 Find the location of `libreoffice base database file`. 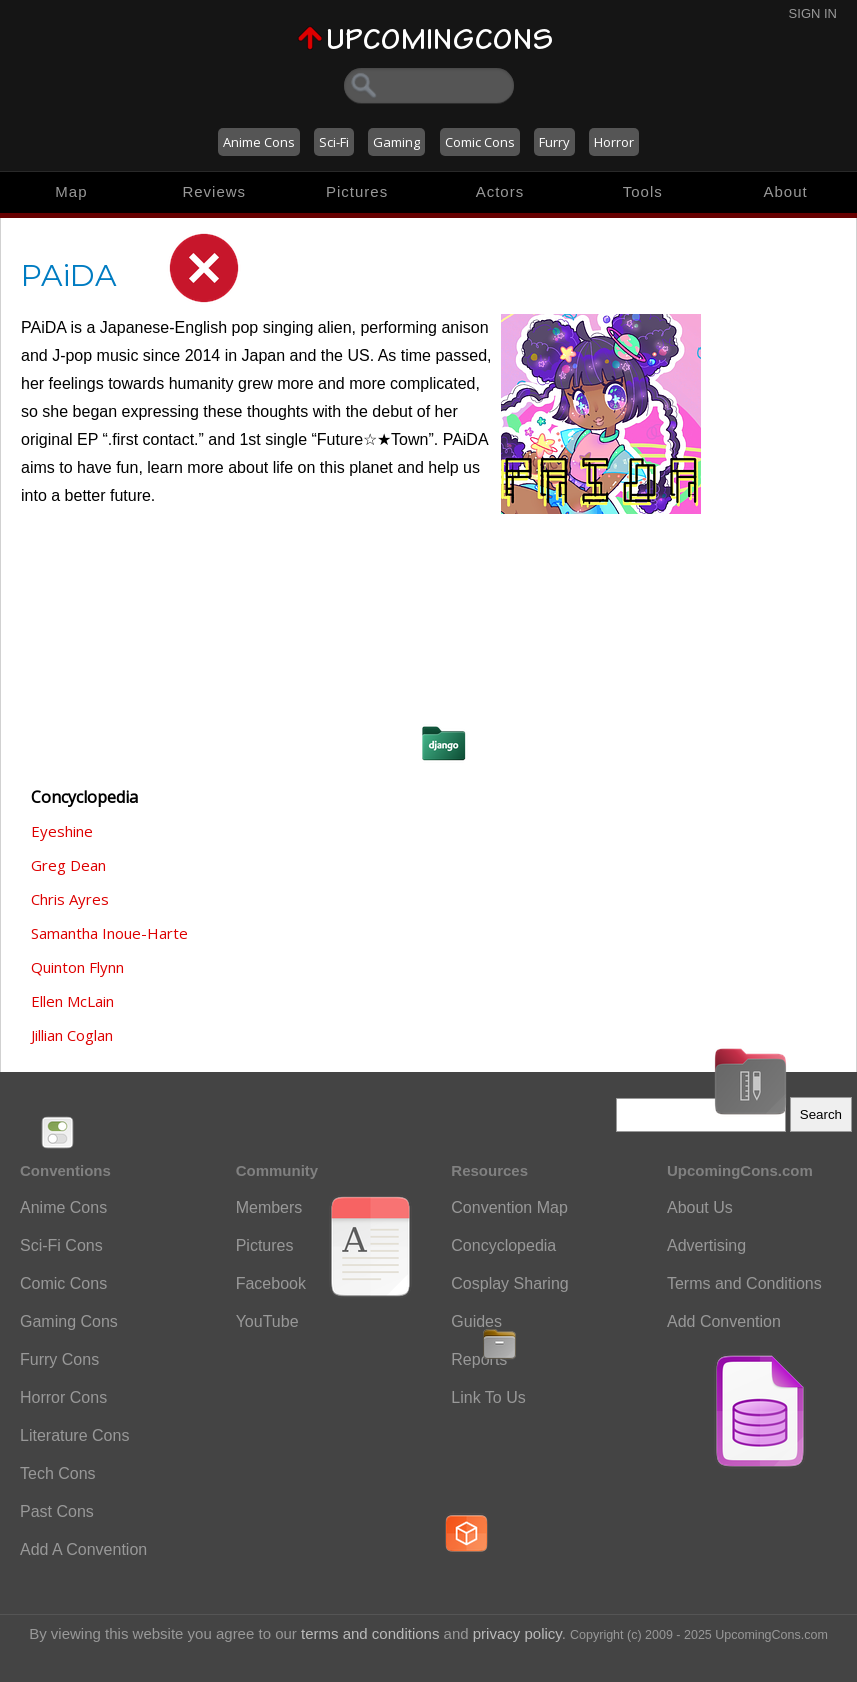

libreoffice base database file is located at coordinates (760, 1411).